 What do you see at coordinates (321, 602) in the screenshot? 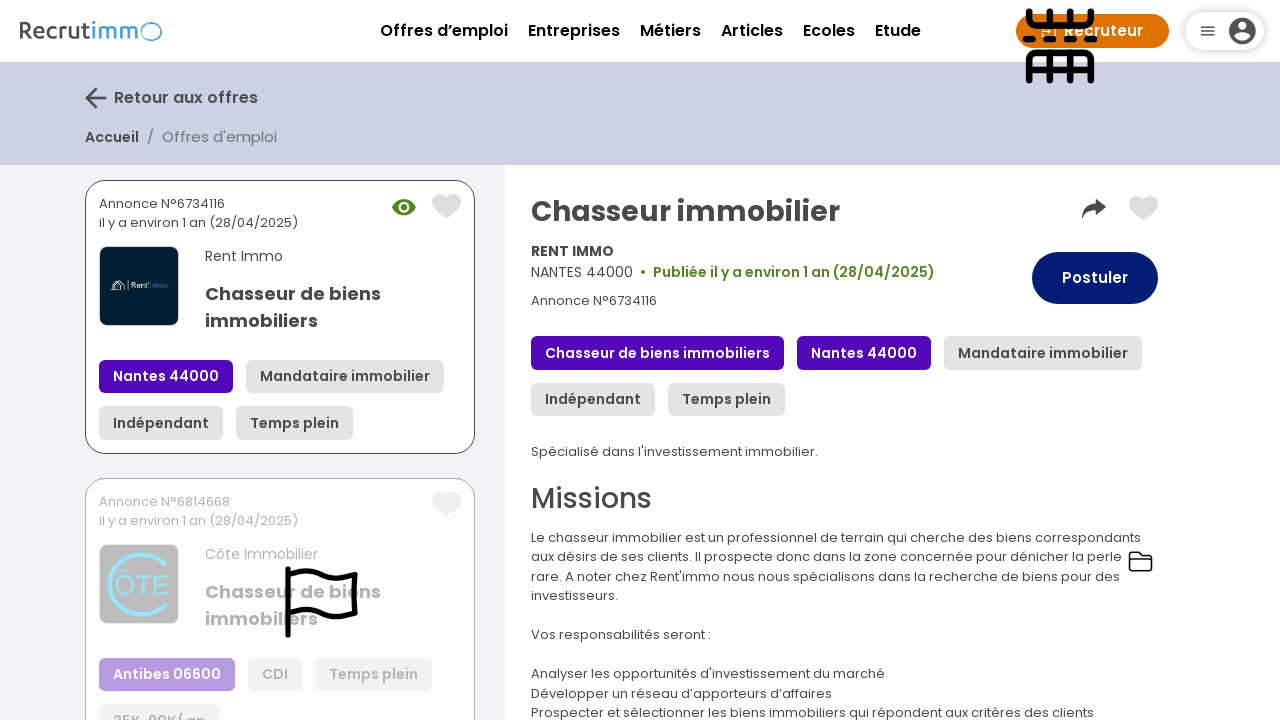
I see `flag or report content` at bounding box center [321, 602].